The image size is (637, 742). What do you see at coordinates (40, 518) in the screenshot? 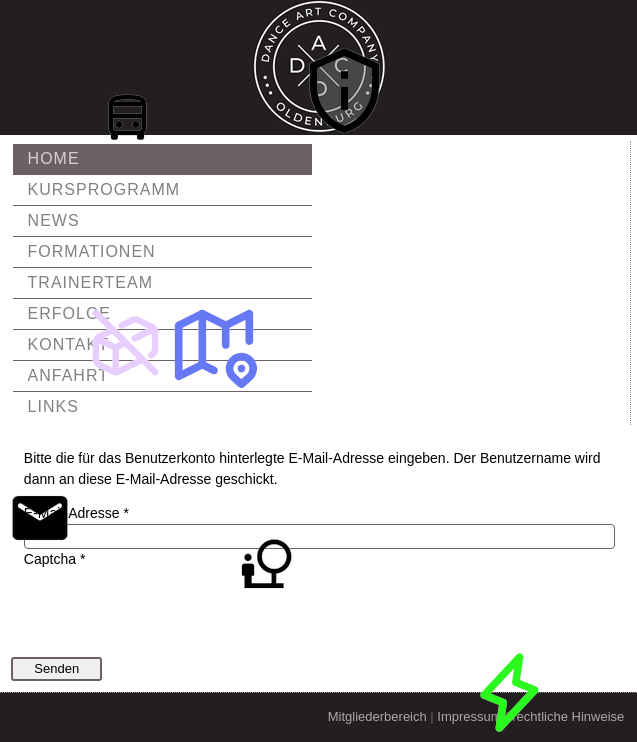
I see `open your email inbox` at bounding box center [40, 518].